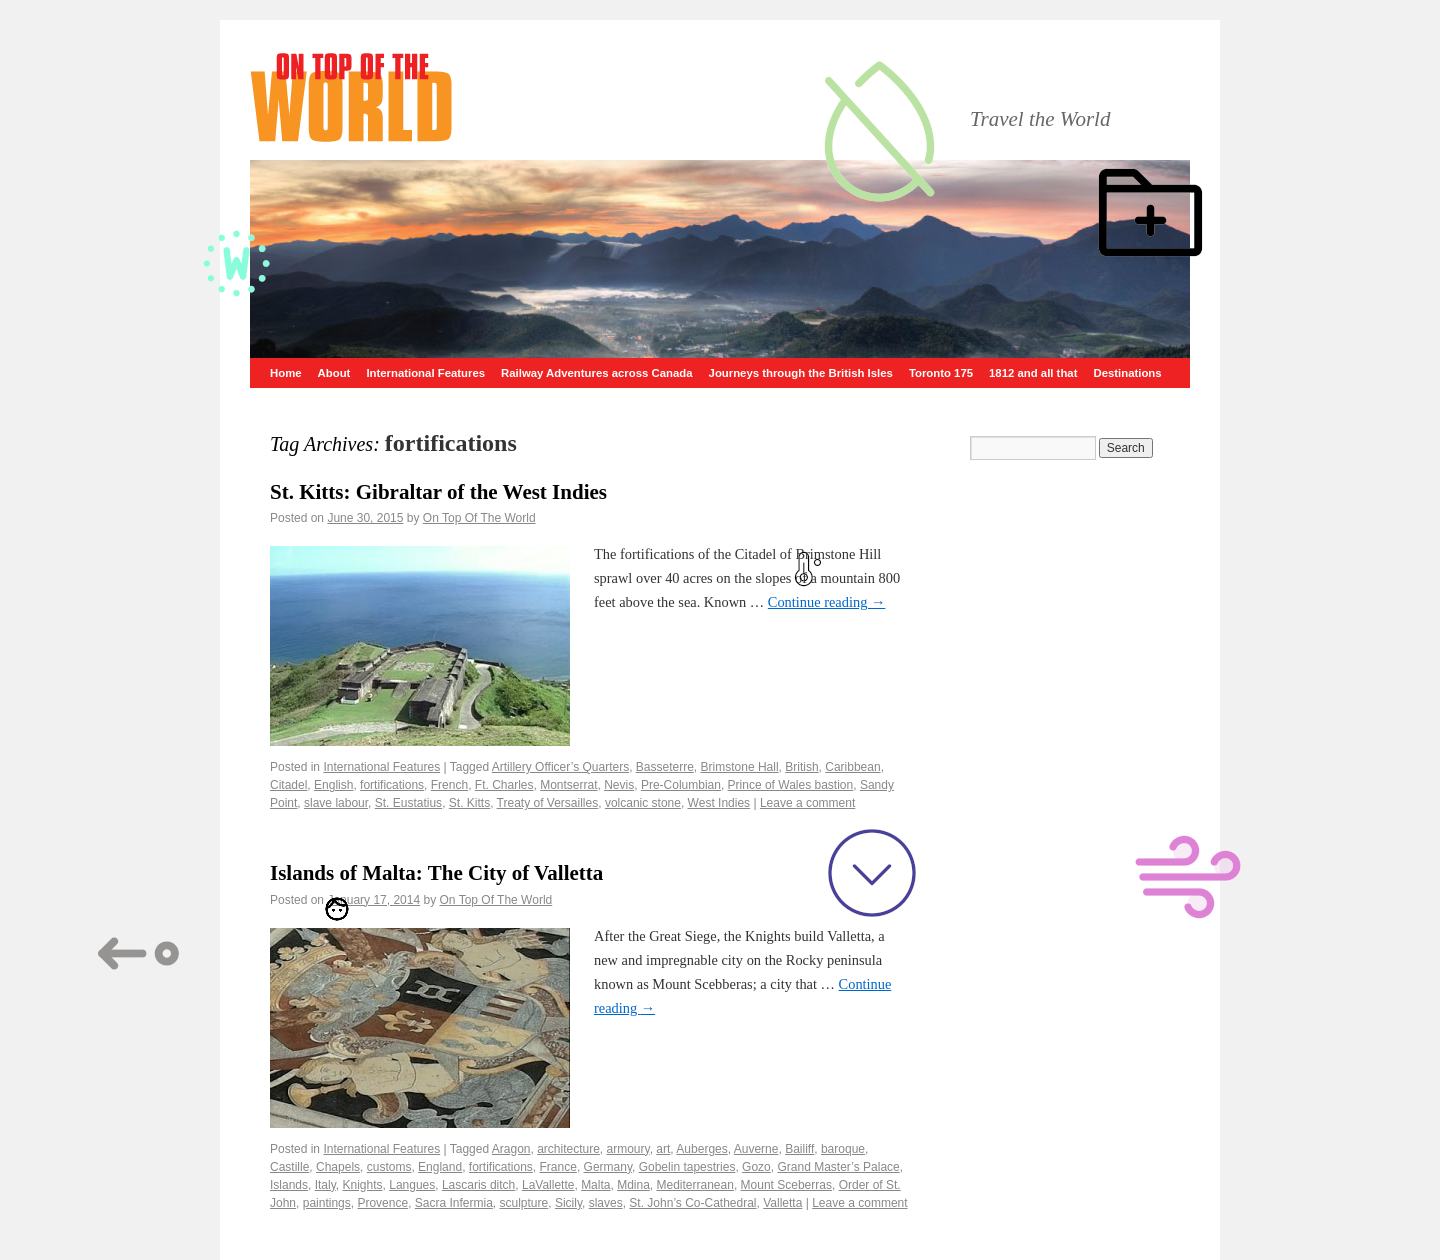  What do you see at coordinates (872, 873) in the screenshot?
I see `expand to show more content` at bounding box center [872, 873].